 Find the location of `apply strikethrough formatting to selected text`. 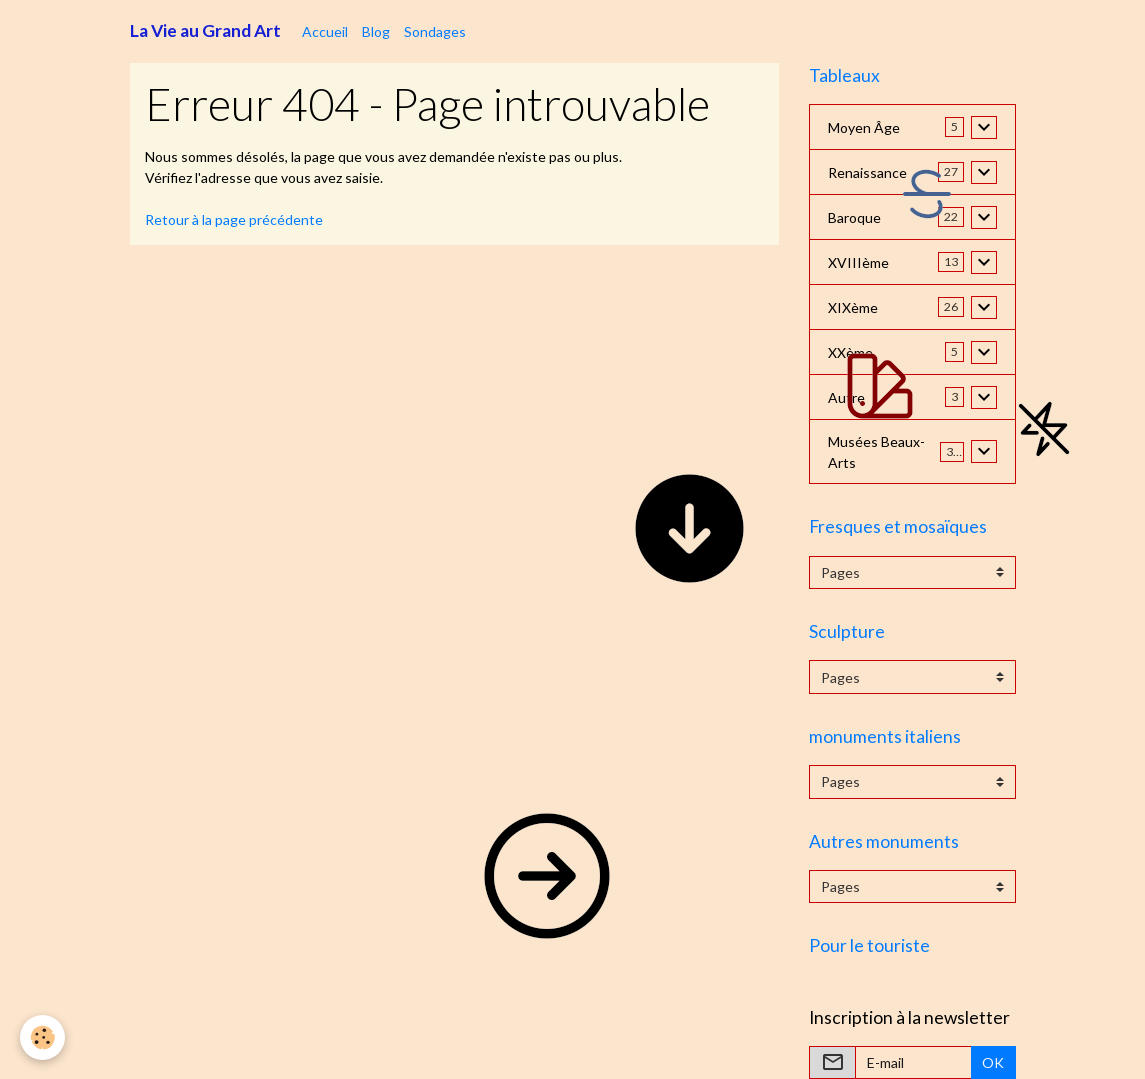

apply strikethrough formatting to selected text is located at coordinates (927, 194).